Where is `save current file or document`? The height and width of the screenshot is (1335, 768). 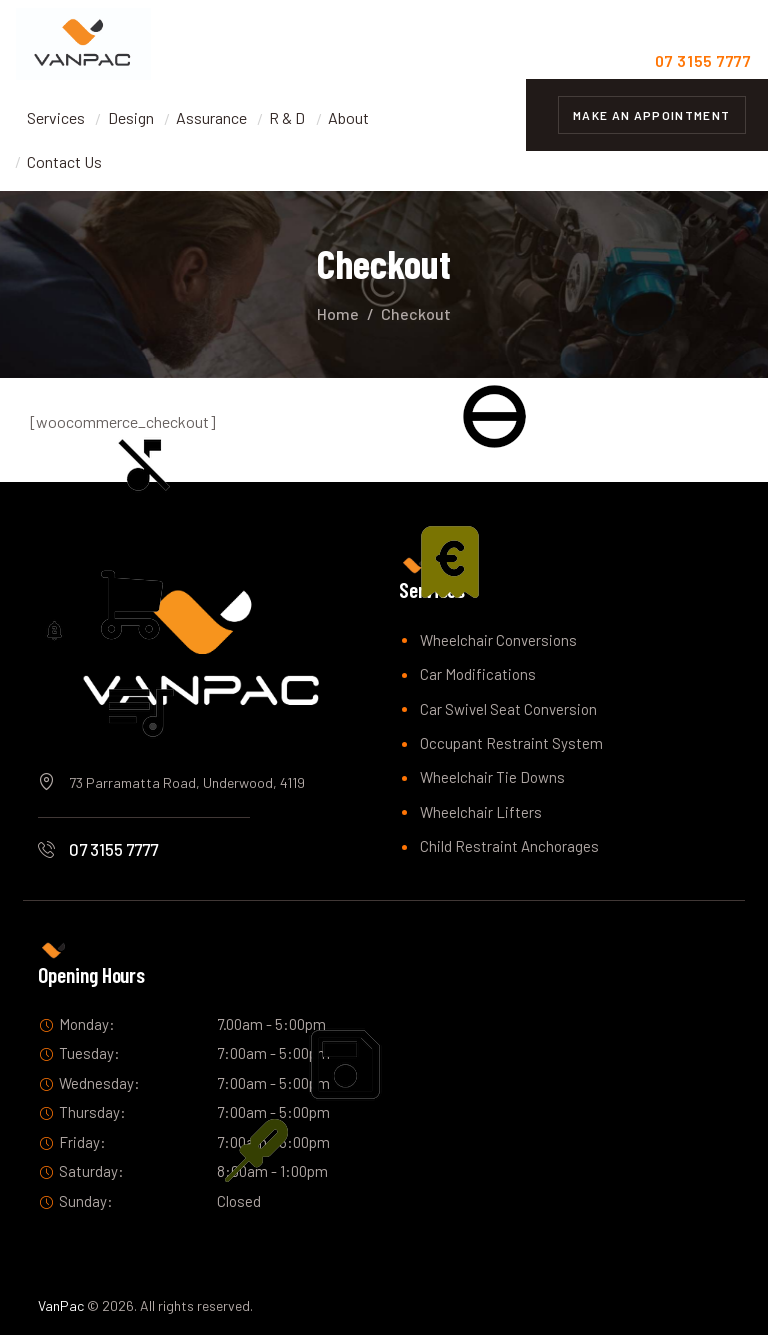 save current file or document is located at coordinates (345, 1064).